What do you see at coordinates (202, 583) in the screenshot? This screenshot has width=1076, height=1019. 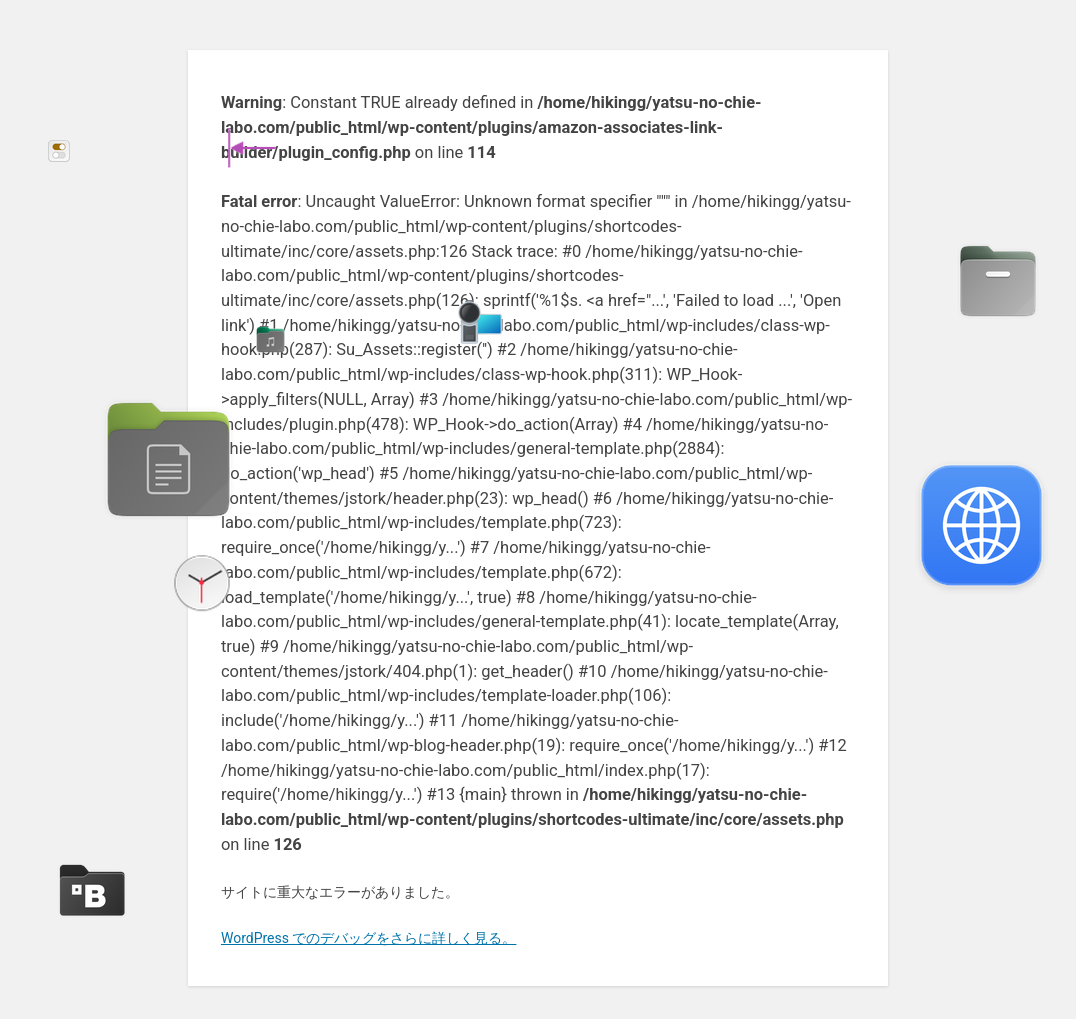 I see `open date and time settings` at bounding box center [202, 583].